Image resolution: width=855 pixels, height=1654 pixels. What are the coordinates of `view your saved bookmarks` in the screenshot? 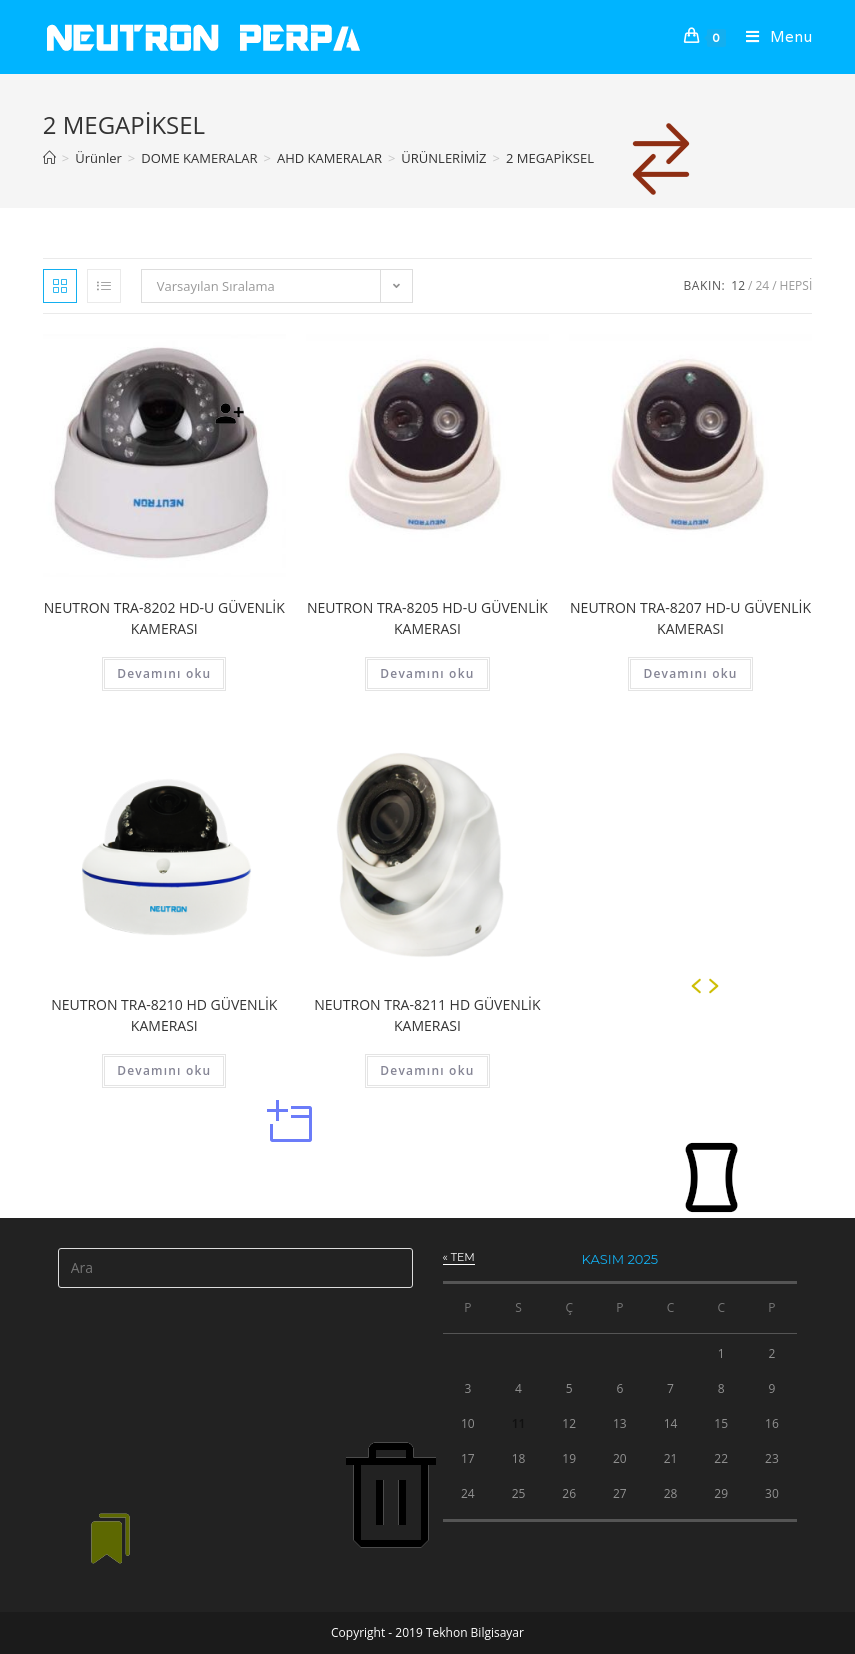 It's located at (110, 1538).